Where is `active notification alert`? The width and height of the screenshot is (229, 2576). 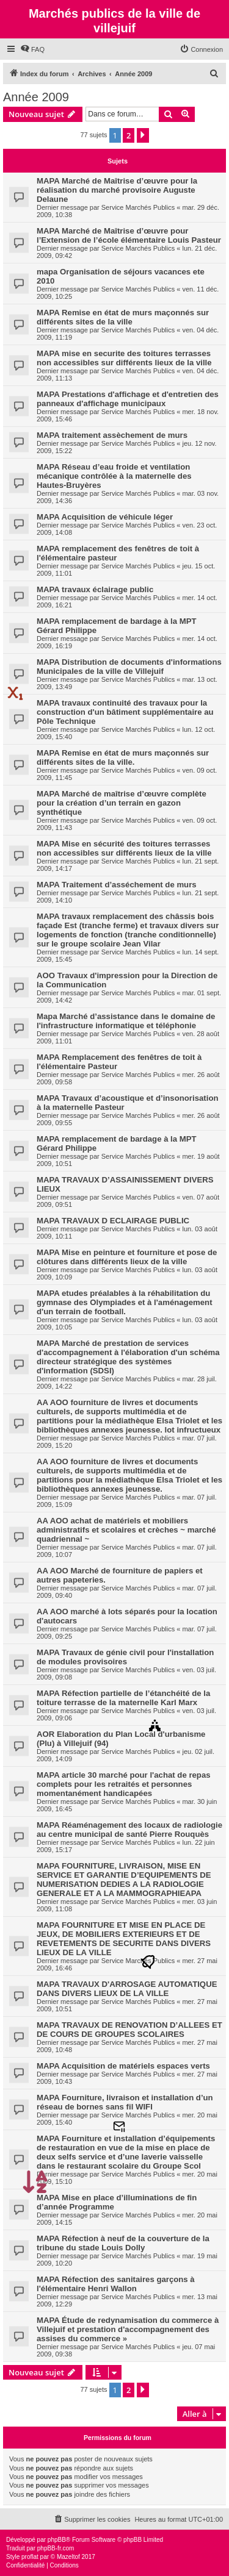 active notification alert is located at coordinates (148, 1962).